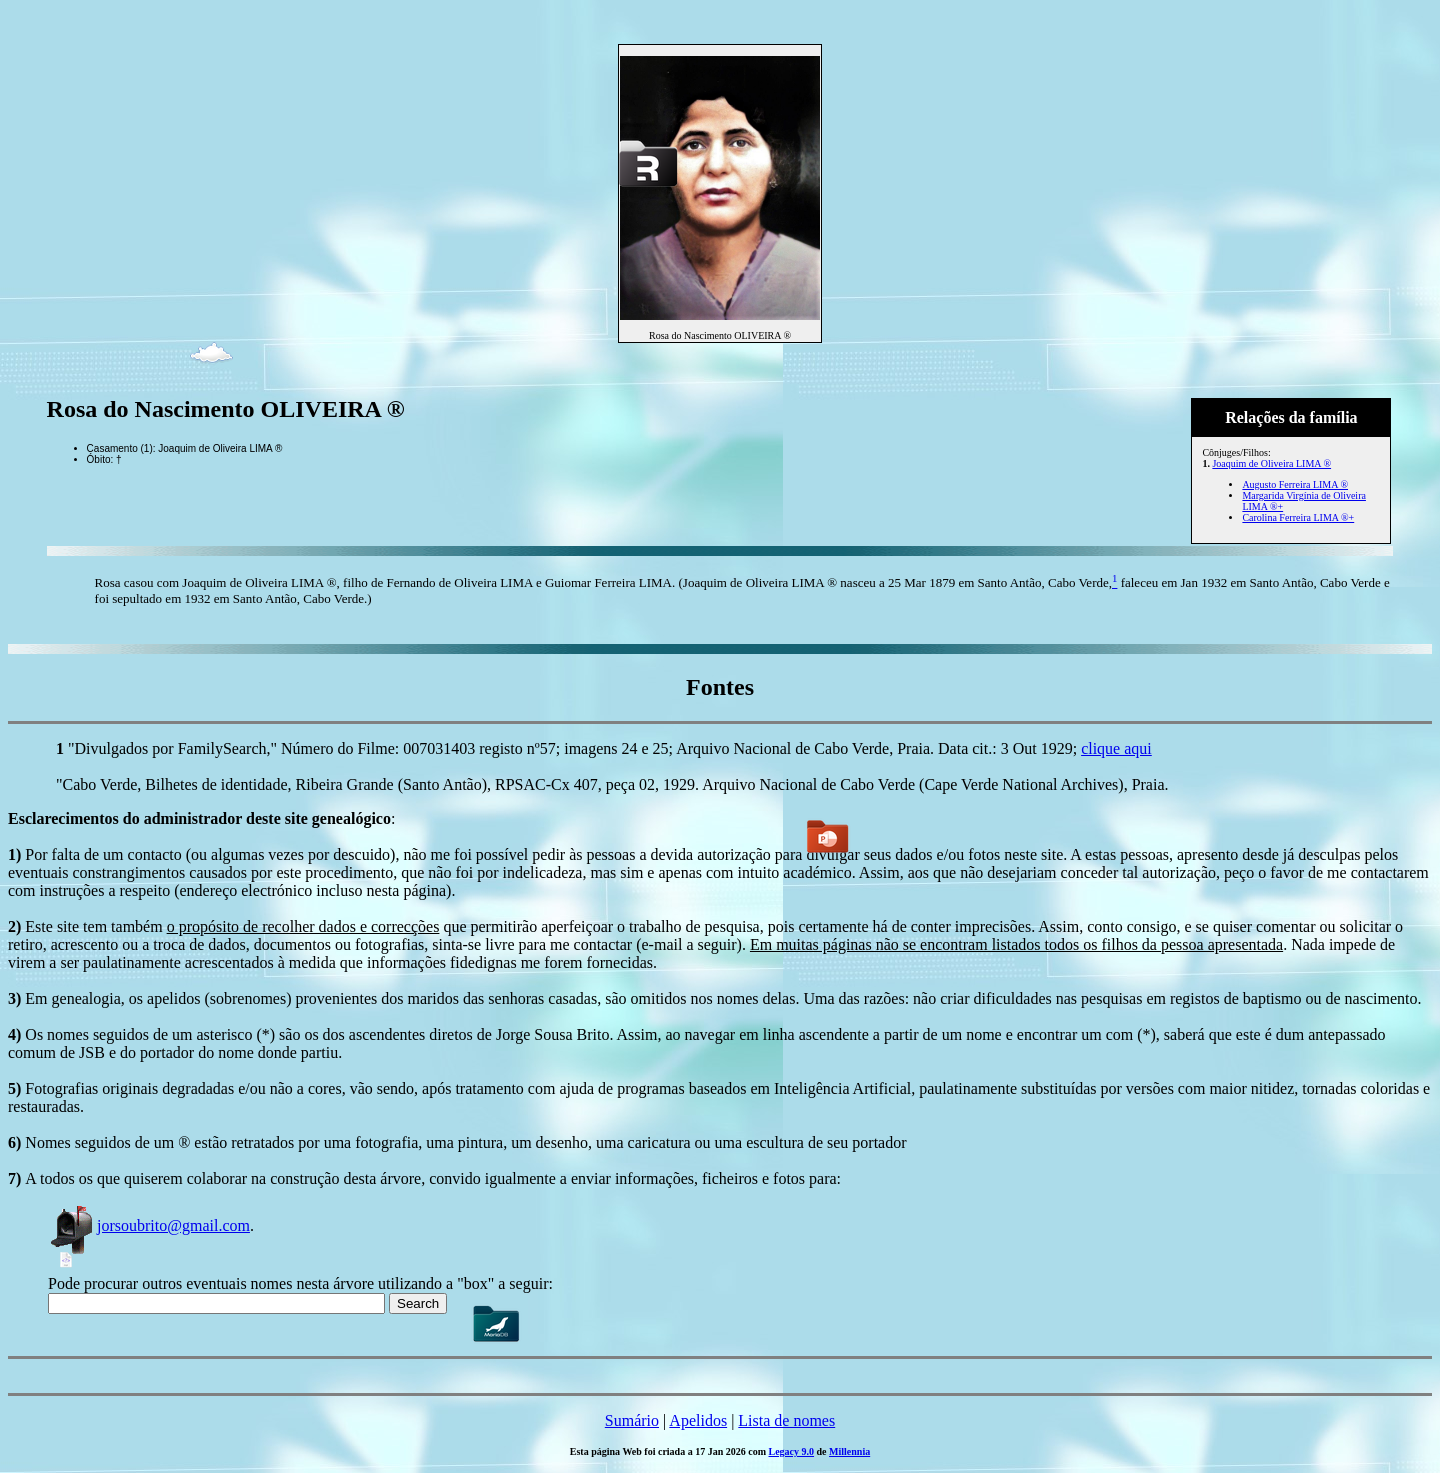  What do you see at coordinates (648, 165) in the screenshot?
I see `open remix project folder` at bounding box center [648, 165].